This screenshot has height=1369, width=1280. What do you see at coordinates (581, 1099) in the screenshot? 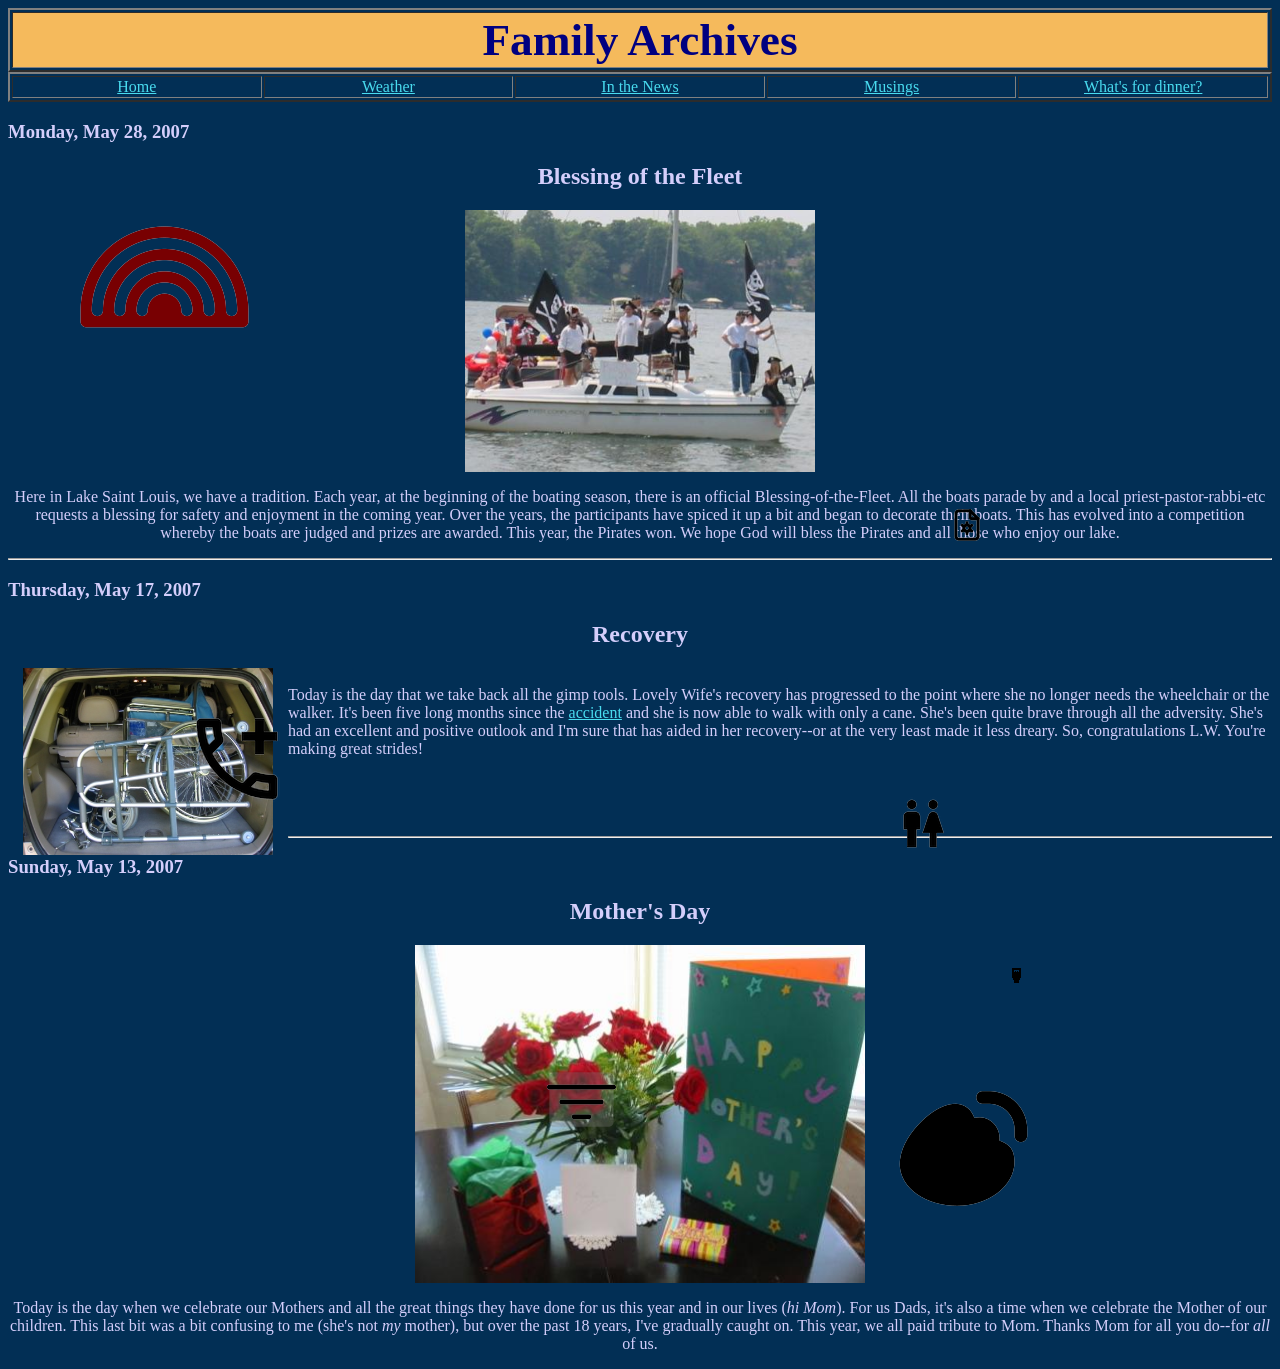
I see `filter or sort list content` at bounding box center [581, 1099].